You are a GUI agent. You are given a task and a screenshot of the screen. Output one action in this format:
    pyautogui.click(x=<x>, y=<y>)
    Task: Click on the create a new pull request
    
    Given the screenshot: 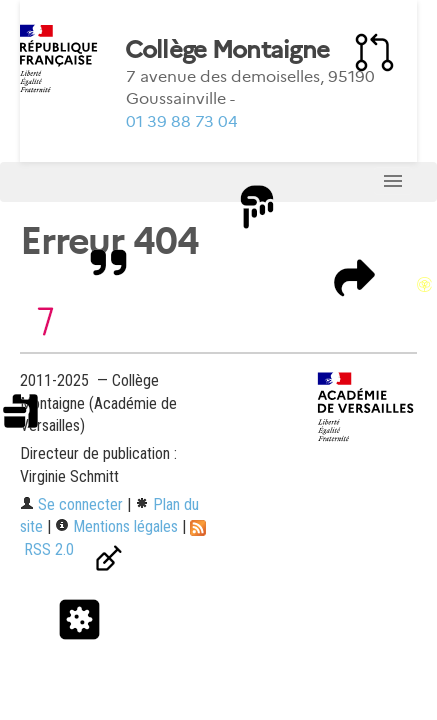 What is the action you would take?
    pyautogui.click(x=374, y=52)
    